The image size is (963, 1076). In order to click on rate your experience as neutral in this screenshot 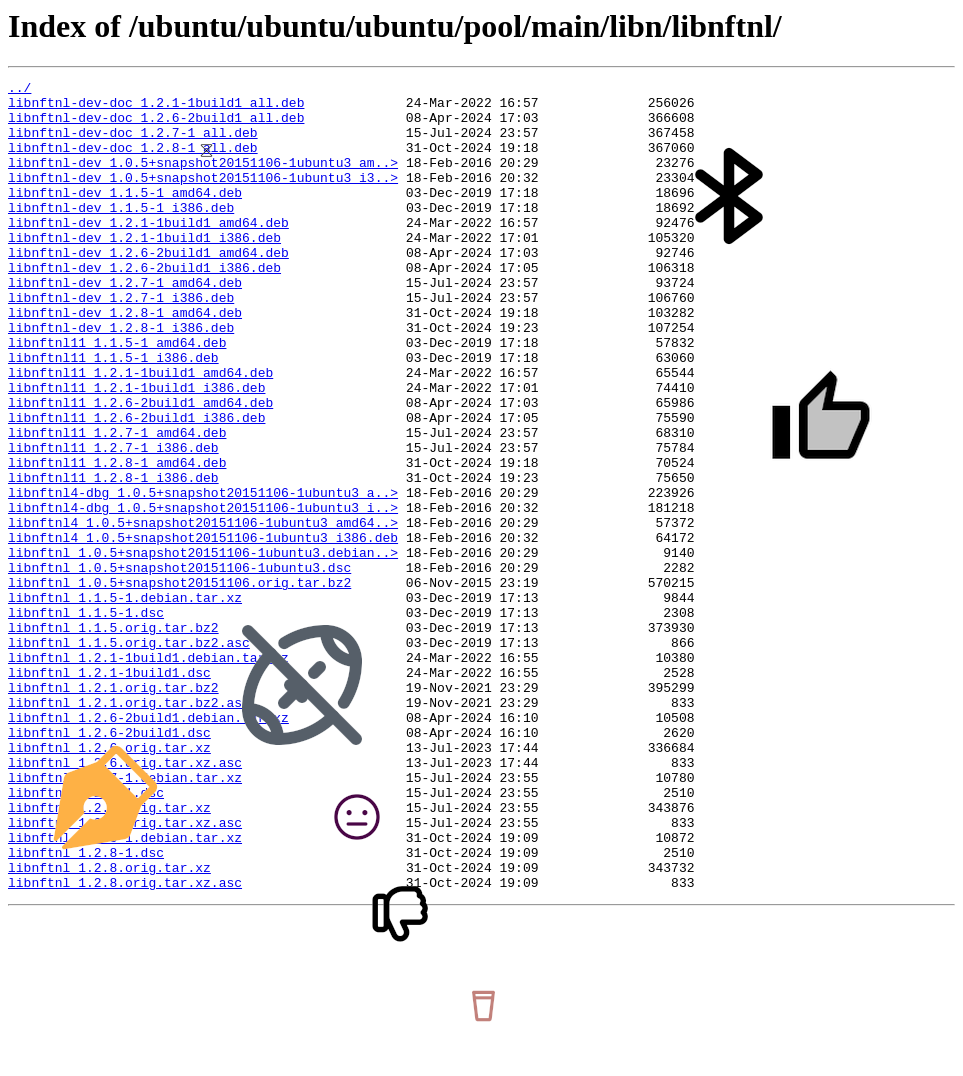, I will do `click(357, 817)`.